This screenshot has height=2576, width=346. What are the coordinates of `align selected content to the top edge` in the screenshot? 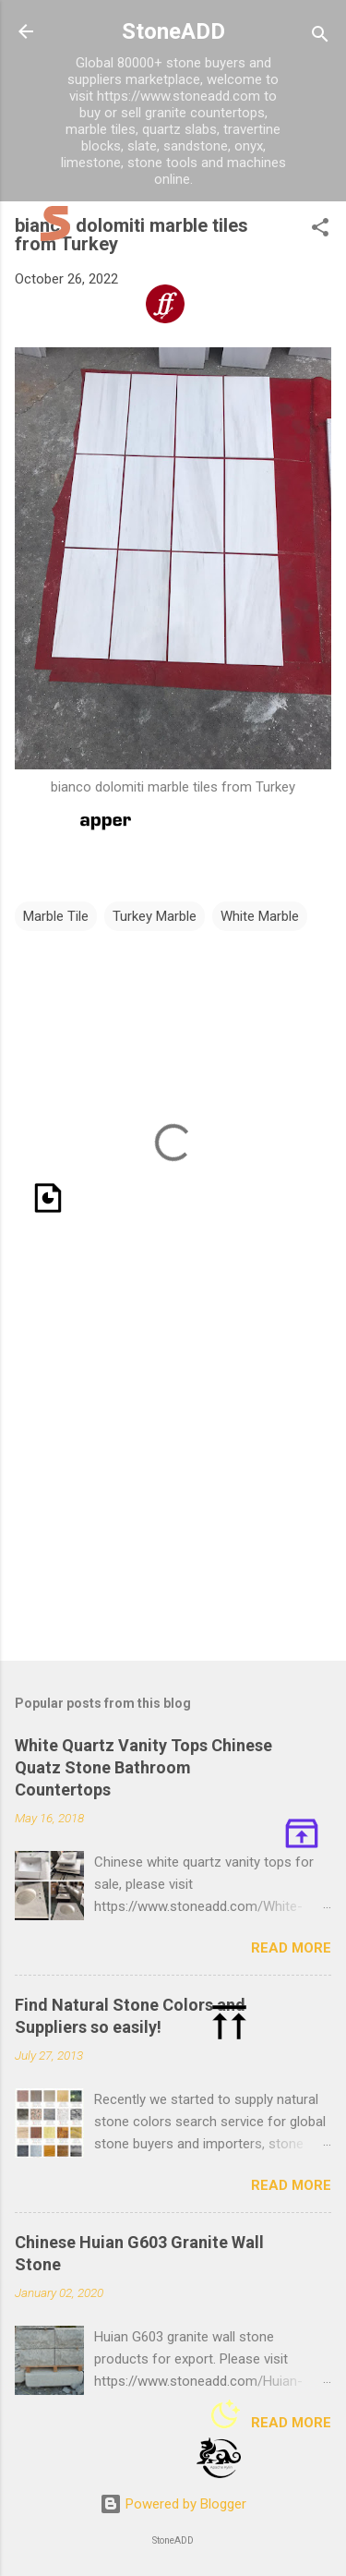 It's located at (229, 2022).